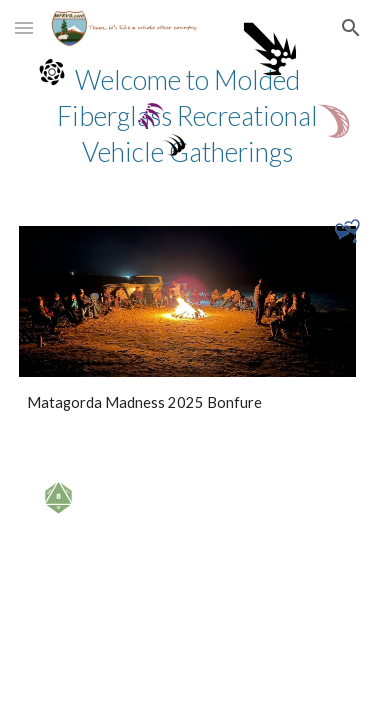 The height and width of the screenshot is (720, 375). I want to click on indicates a slash or cutting attack action, so click(333, 121).